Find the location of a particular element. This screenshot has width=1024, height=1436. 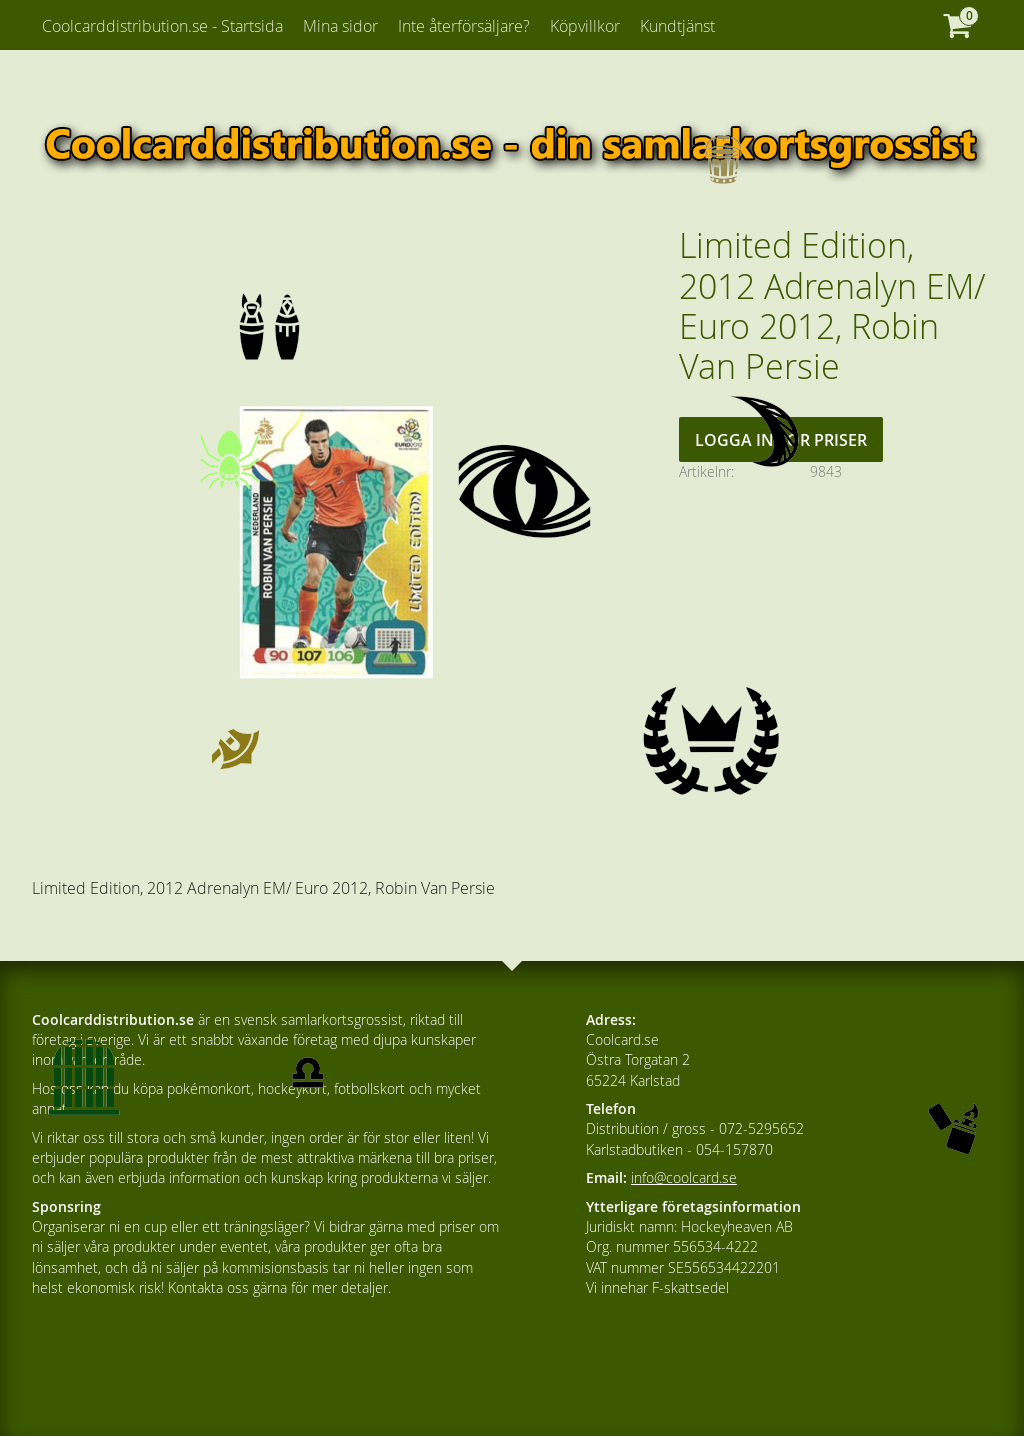

indicates a slash or cutting attack action is located at coordinates (765, 432).